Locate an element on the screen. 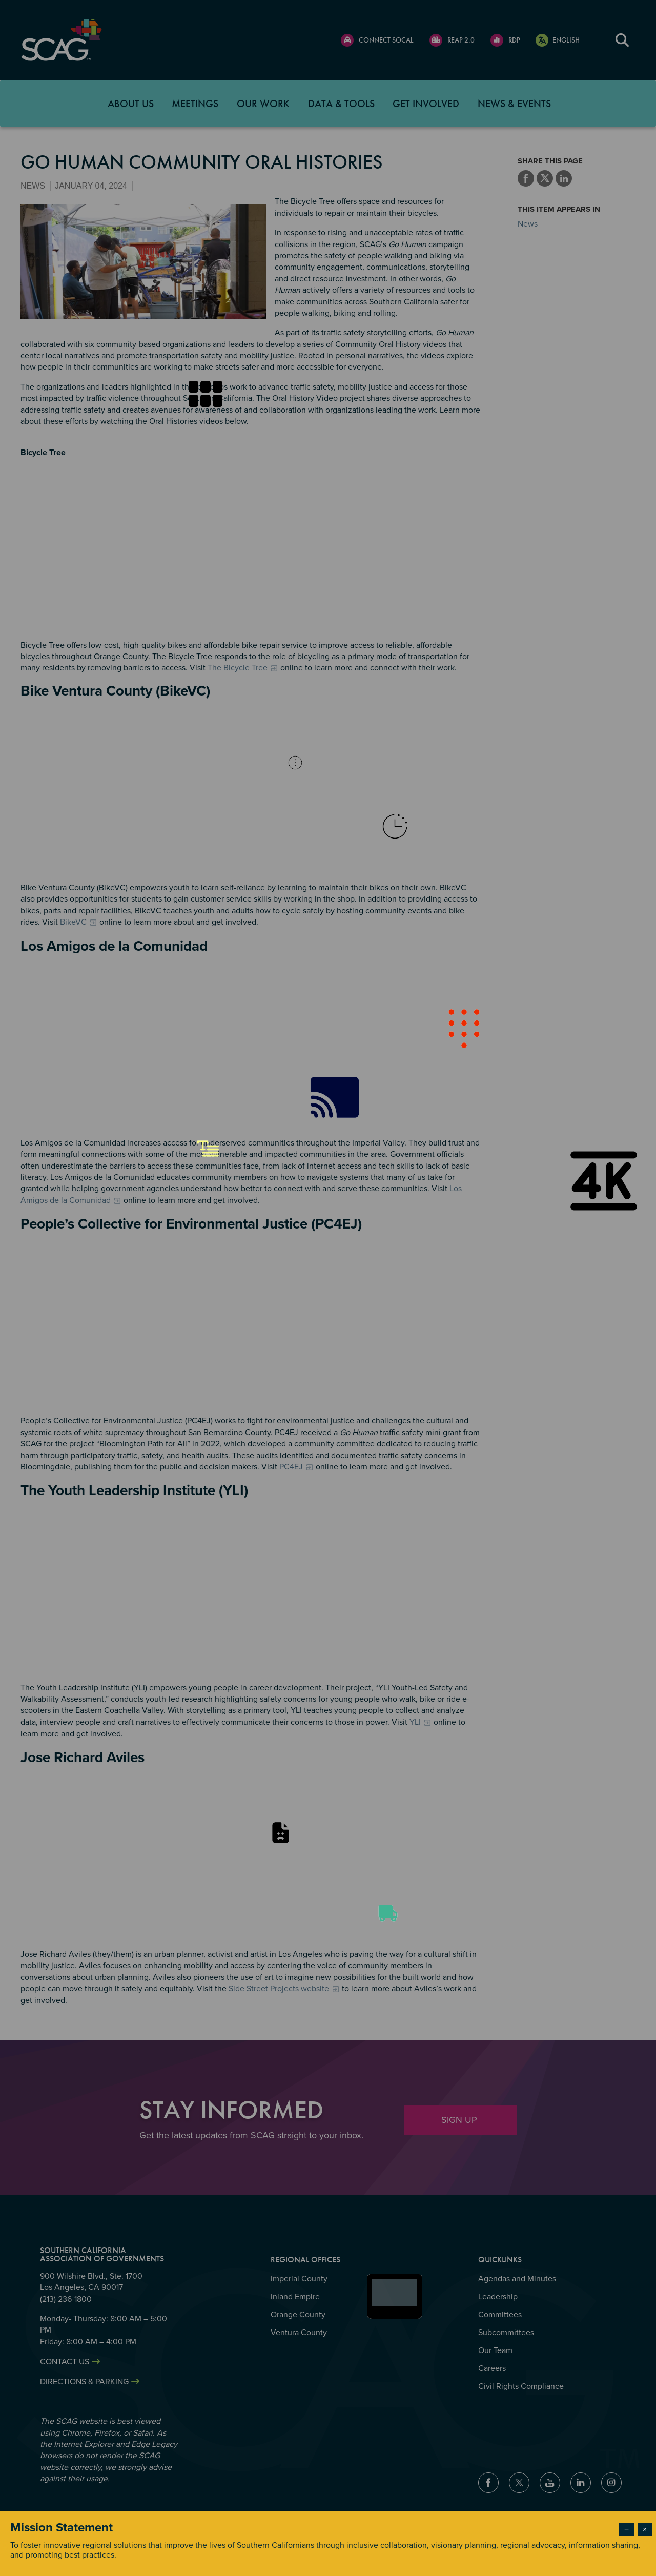  cast your screen to another device is located at coordinates (335, 1097).